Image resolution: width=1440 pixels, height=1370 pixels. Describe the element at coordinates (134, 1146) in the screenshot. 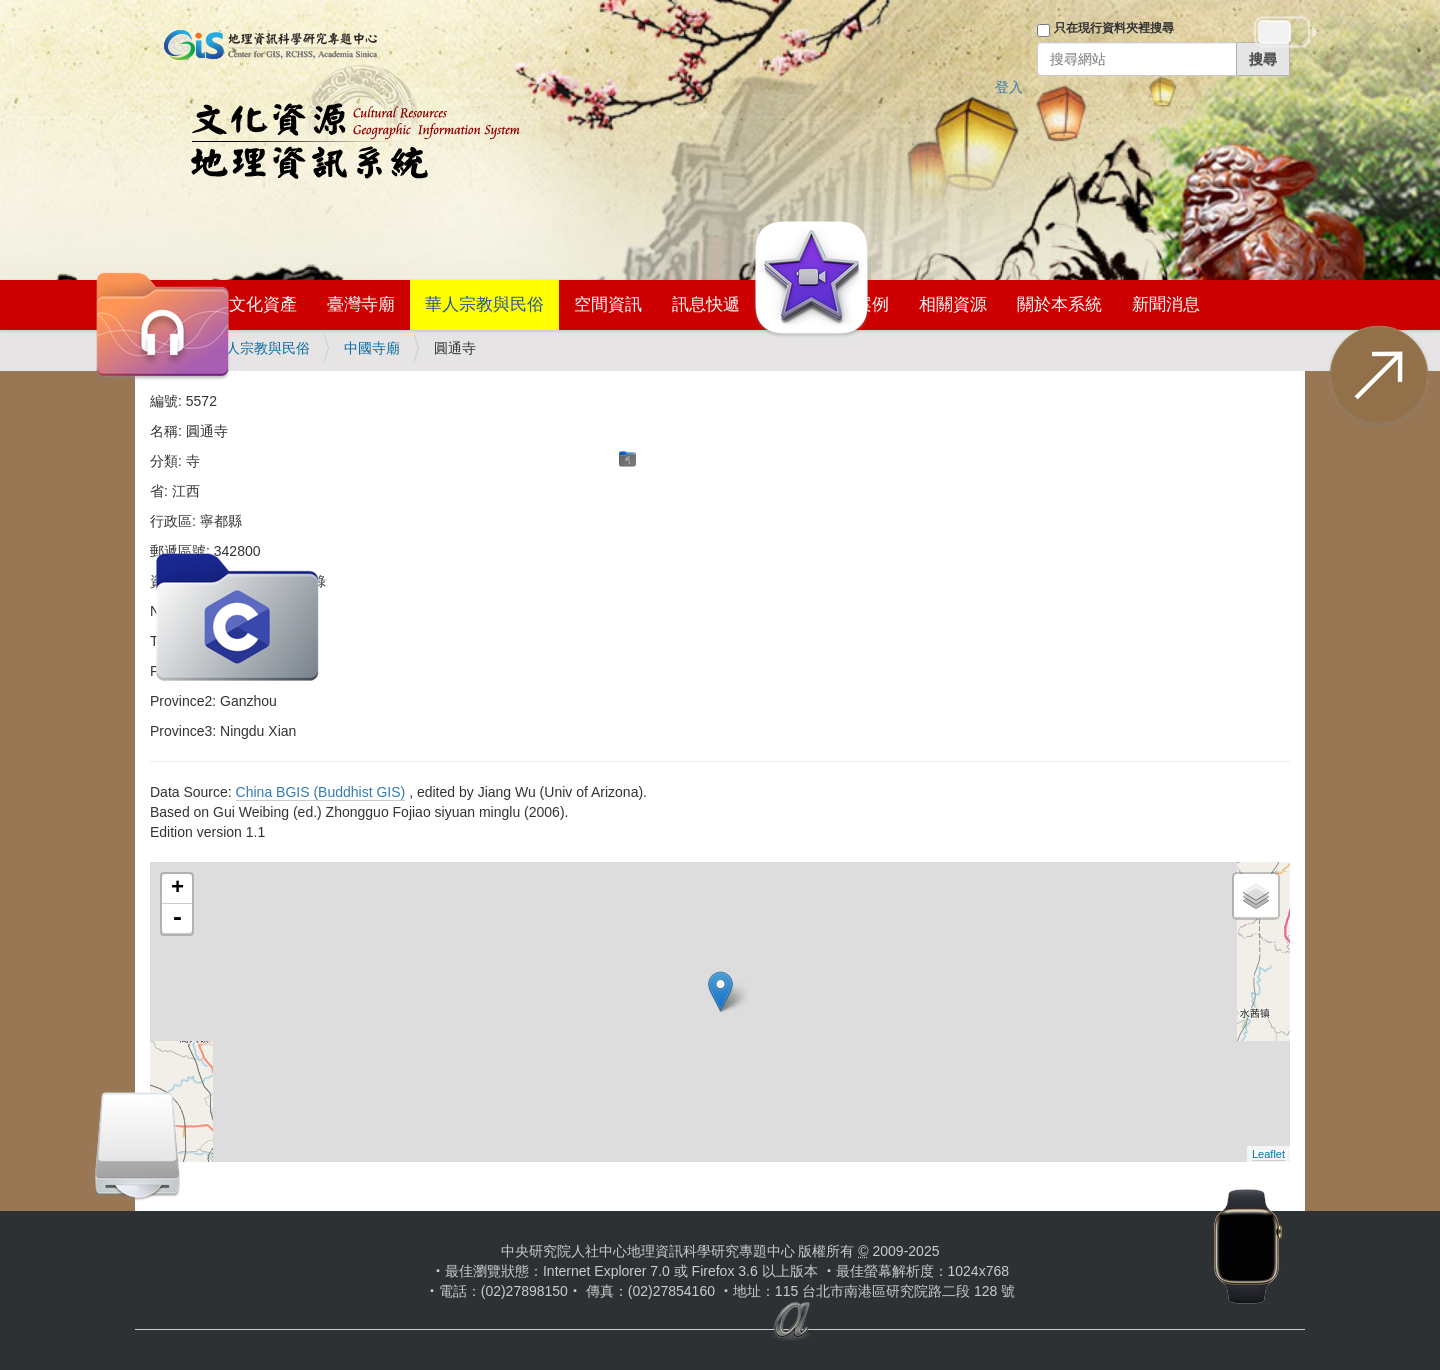

I see `access optical disc drive` at that location.